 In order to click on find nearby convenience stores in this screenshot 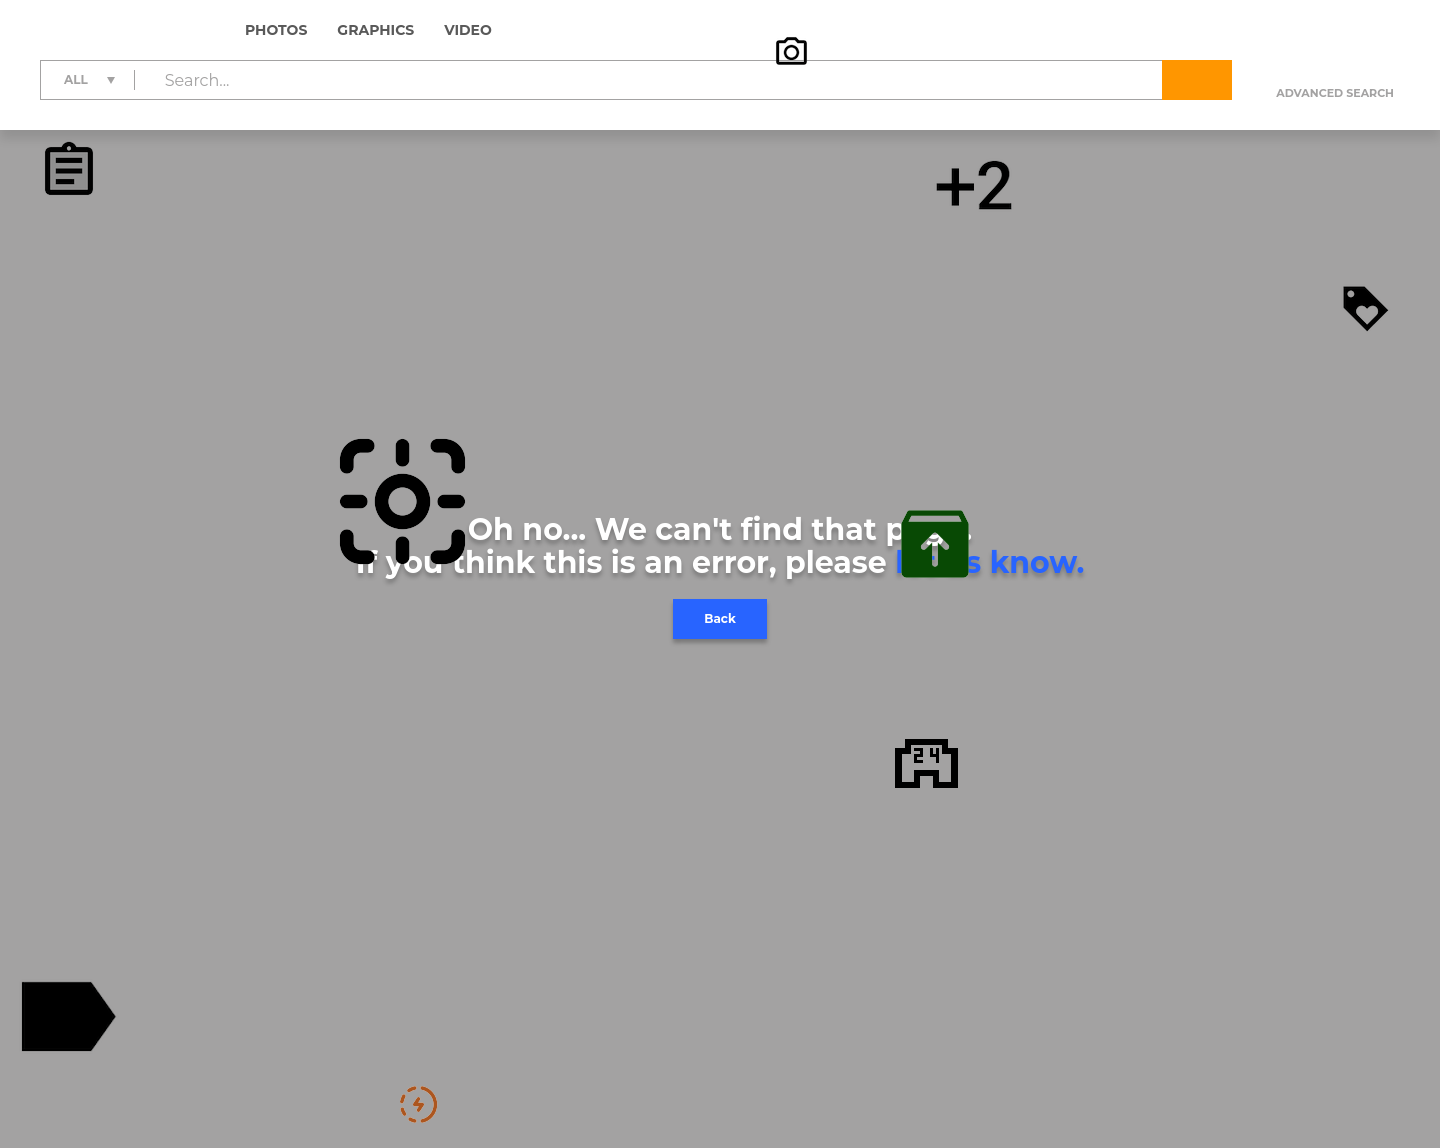, I will do `click(926, 763)`.